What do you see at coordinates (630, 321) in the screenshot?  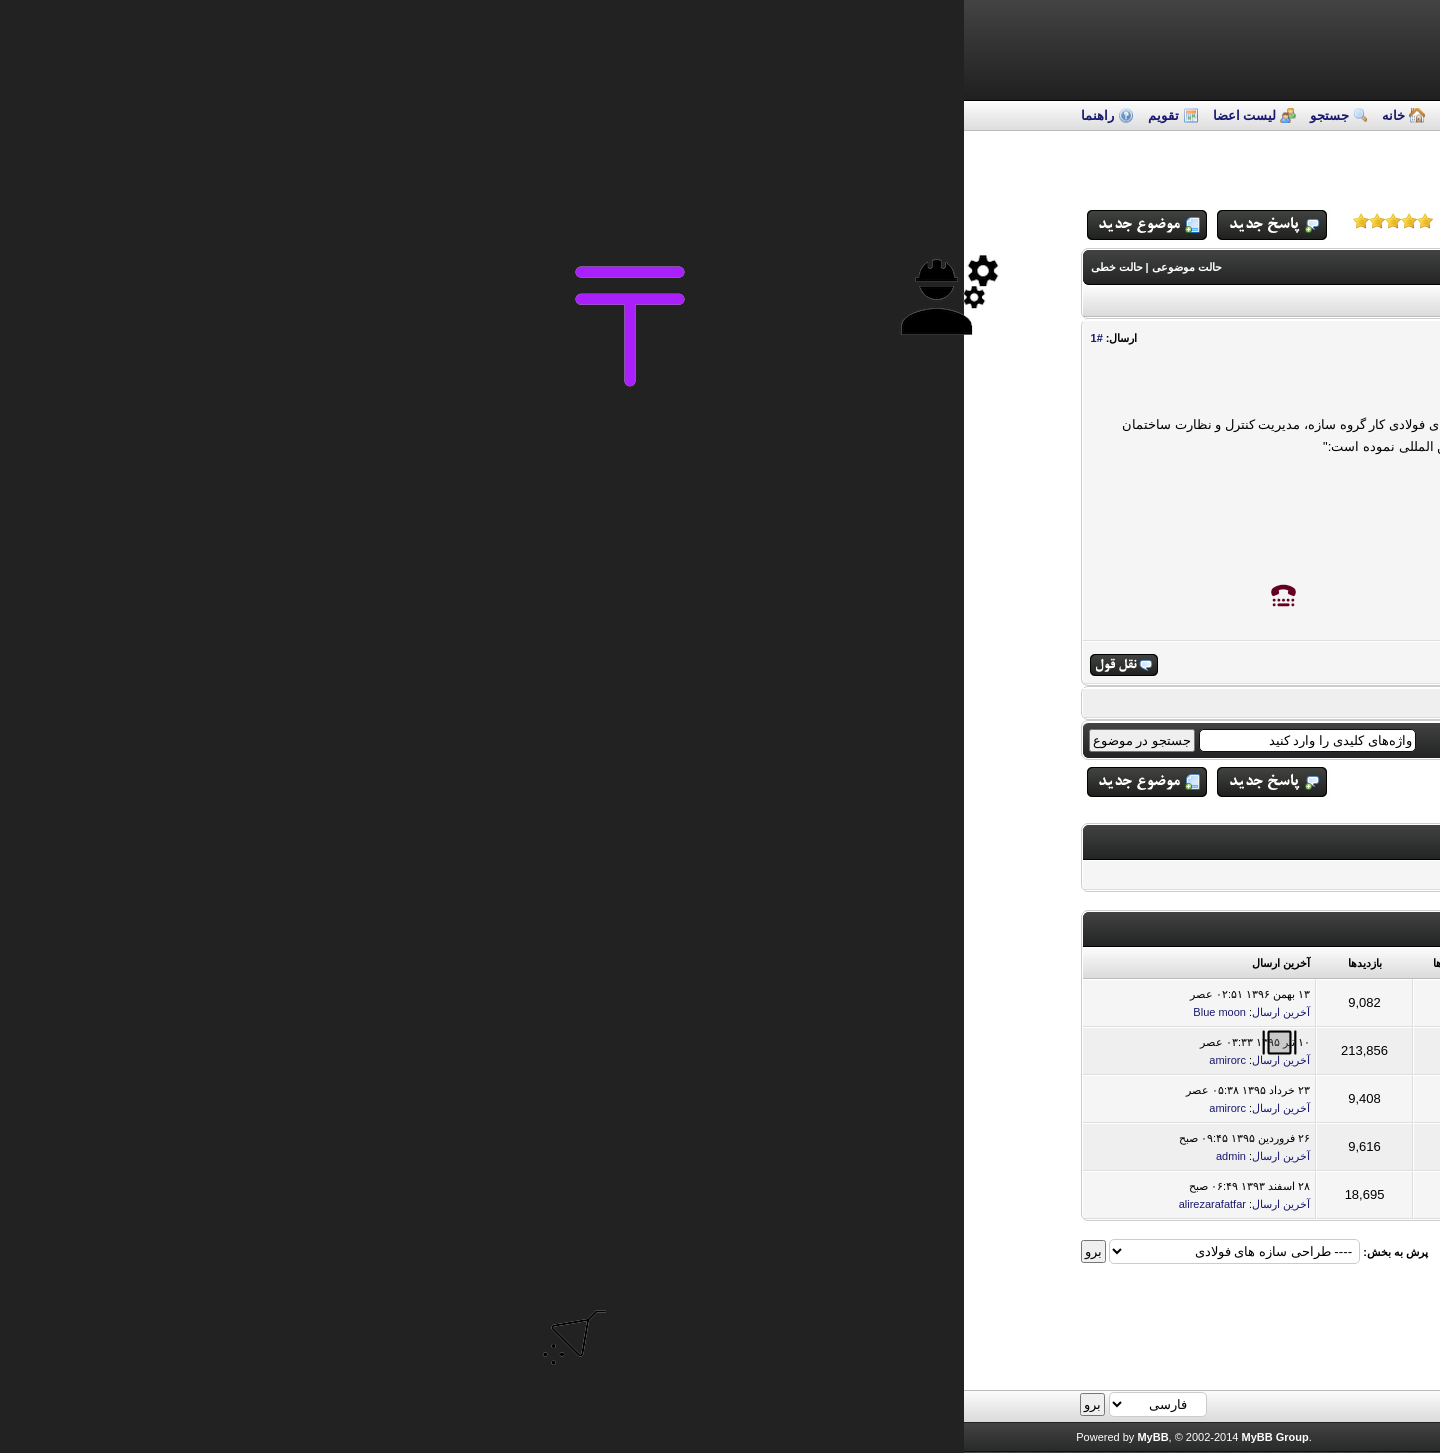 I see `display prices in kazakhstani tenge` at bounding box center [630, 321].